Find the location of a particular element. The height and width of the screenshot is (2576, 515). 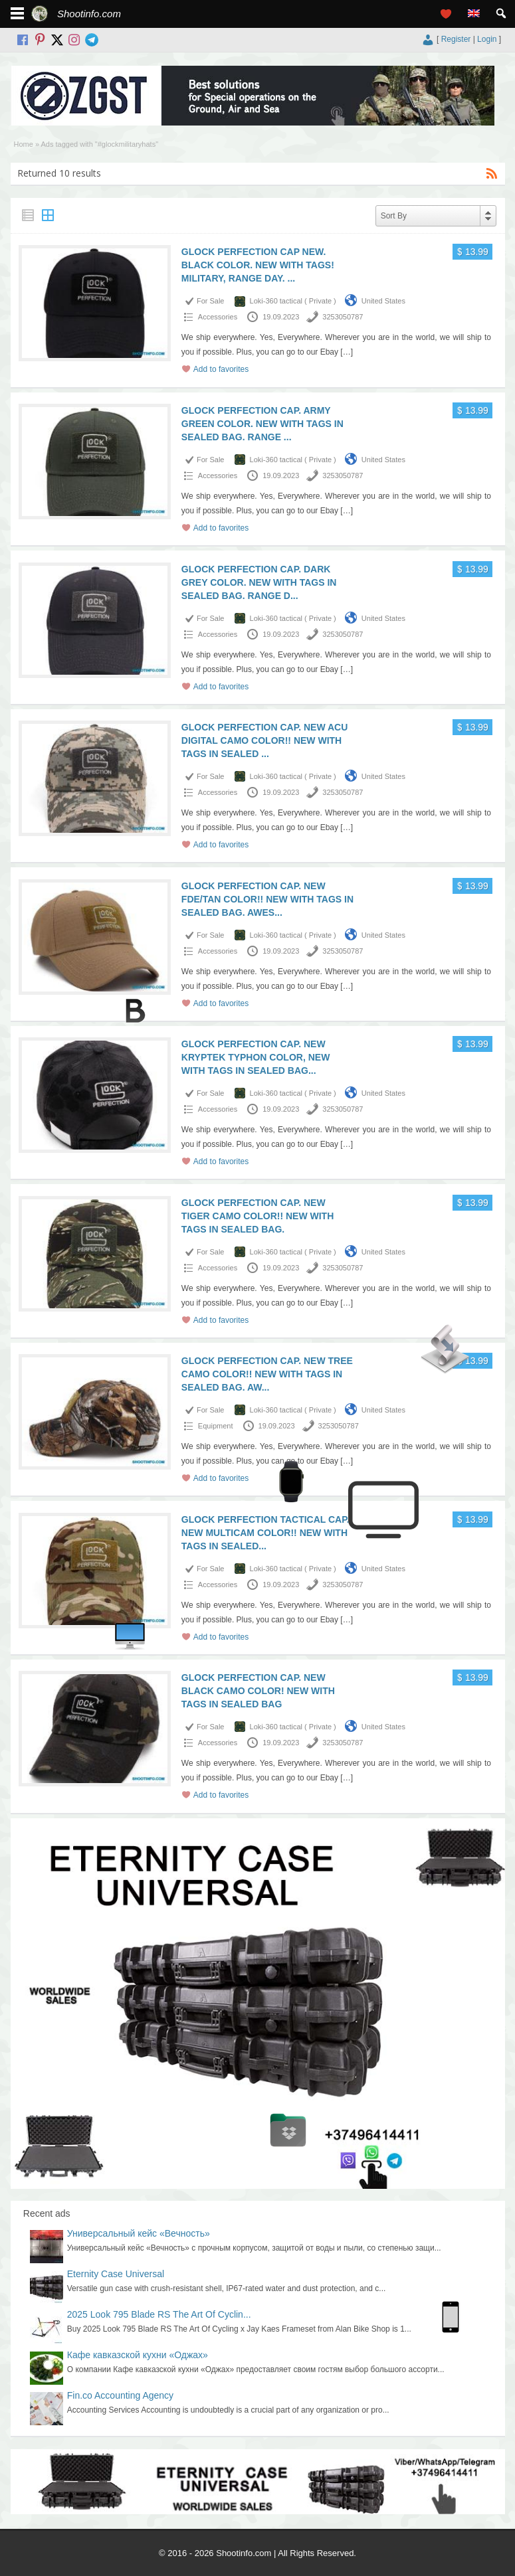

represents this mac in system preferences or network settings is located at coordinates (130, 1632).